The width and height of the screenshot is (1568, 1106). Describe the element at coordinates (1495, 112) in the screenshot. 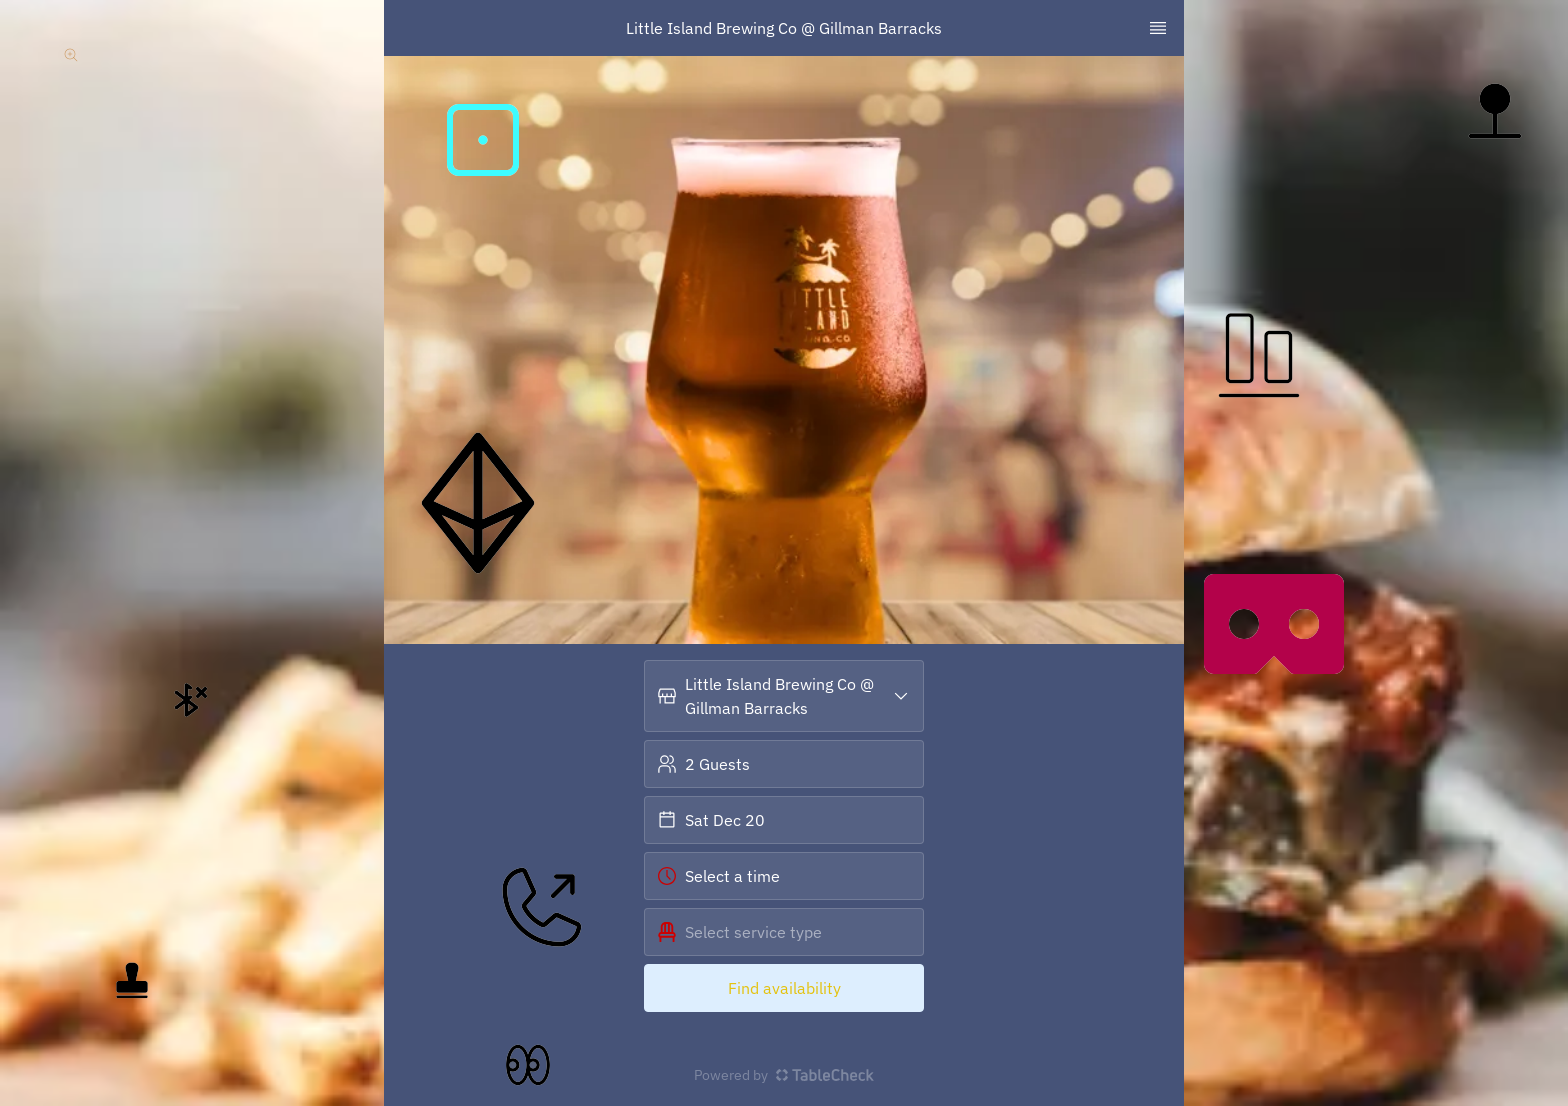

I see `mark a location on the map` at that location.